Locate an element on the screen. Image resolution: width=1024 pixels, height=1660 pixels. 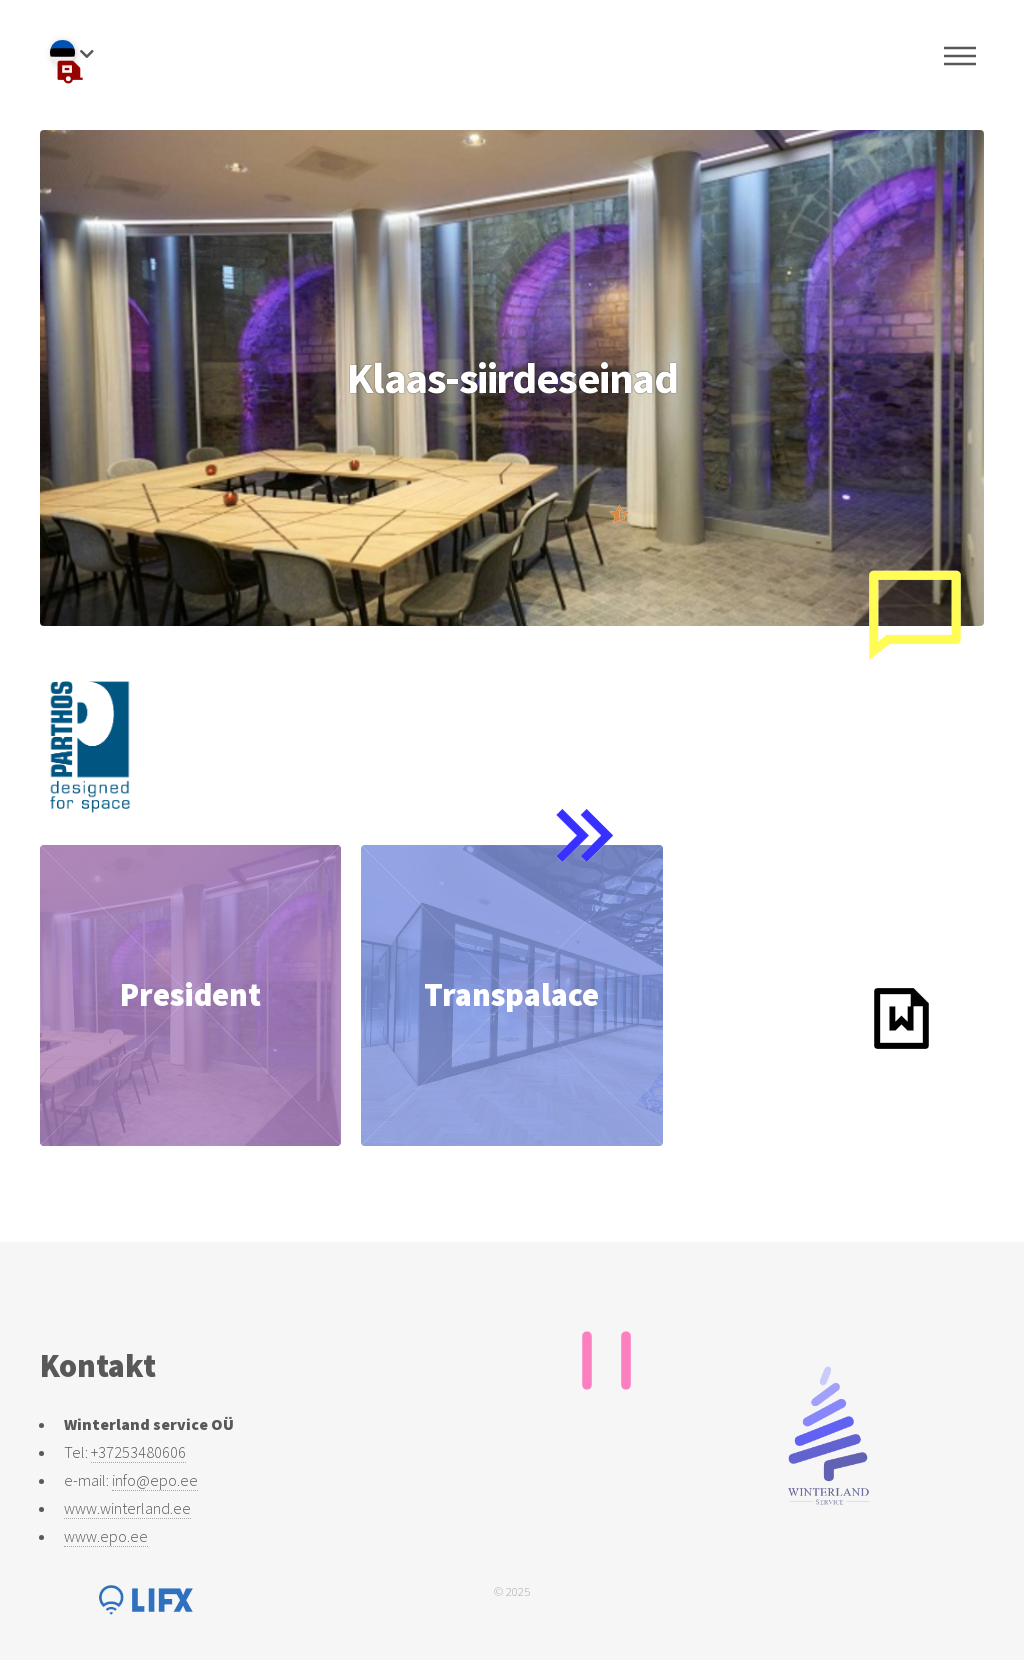
open chat or messaging is located at coordinates (915, 612).